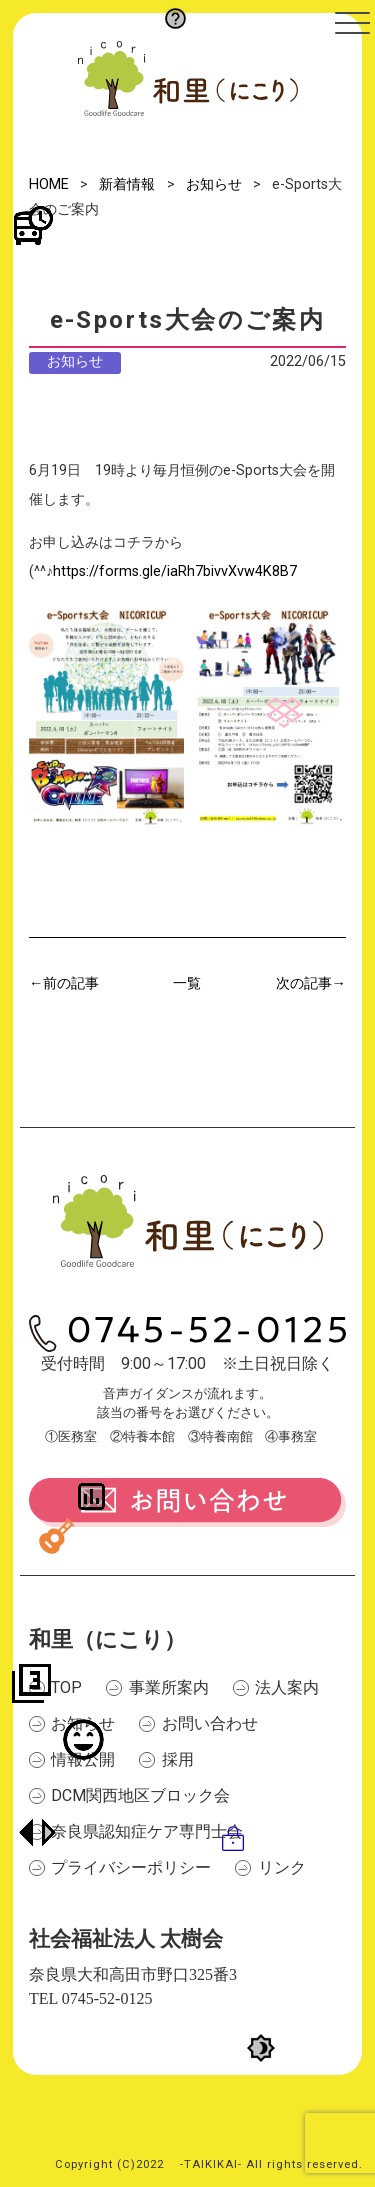  Describe the element at coordinates (284, 711) in the screenshot. I see `open dropbox cloud storage` at that location.